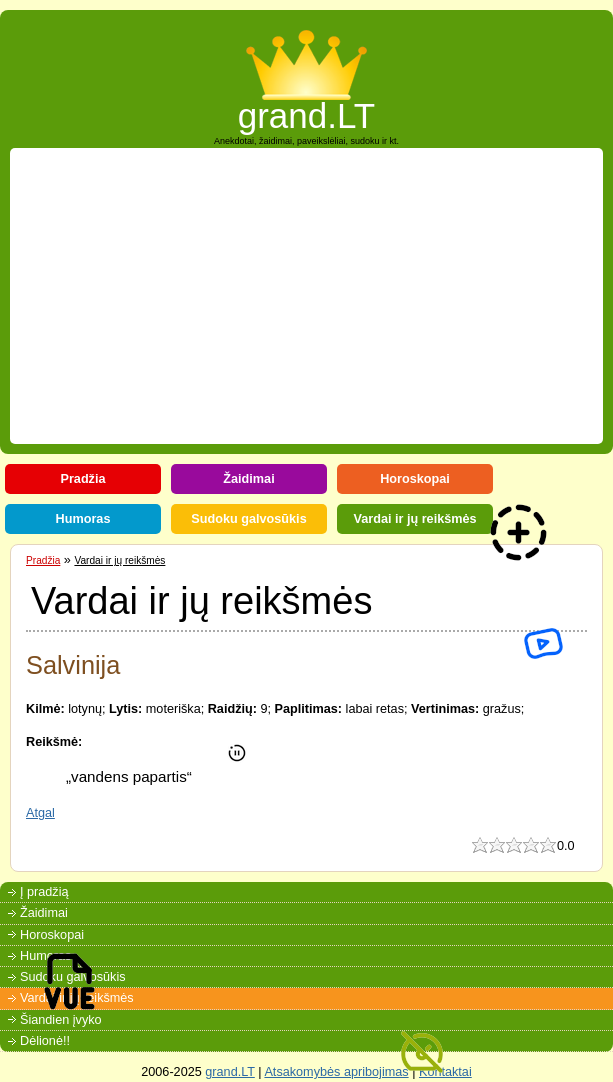 The width and height of the screenshot is (613, 1082). What do you see at coordinates (422, 1052) in the screenshot?
I see `dashboard view is disabled or unavailable` at bounding box center [422, 1052].